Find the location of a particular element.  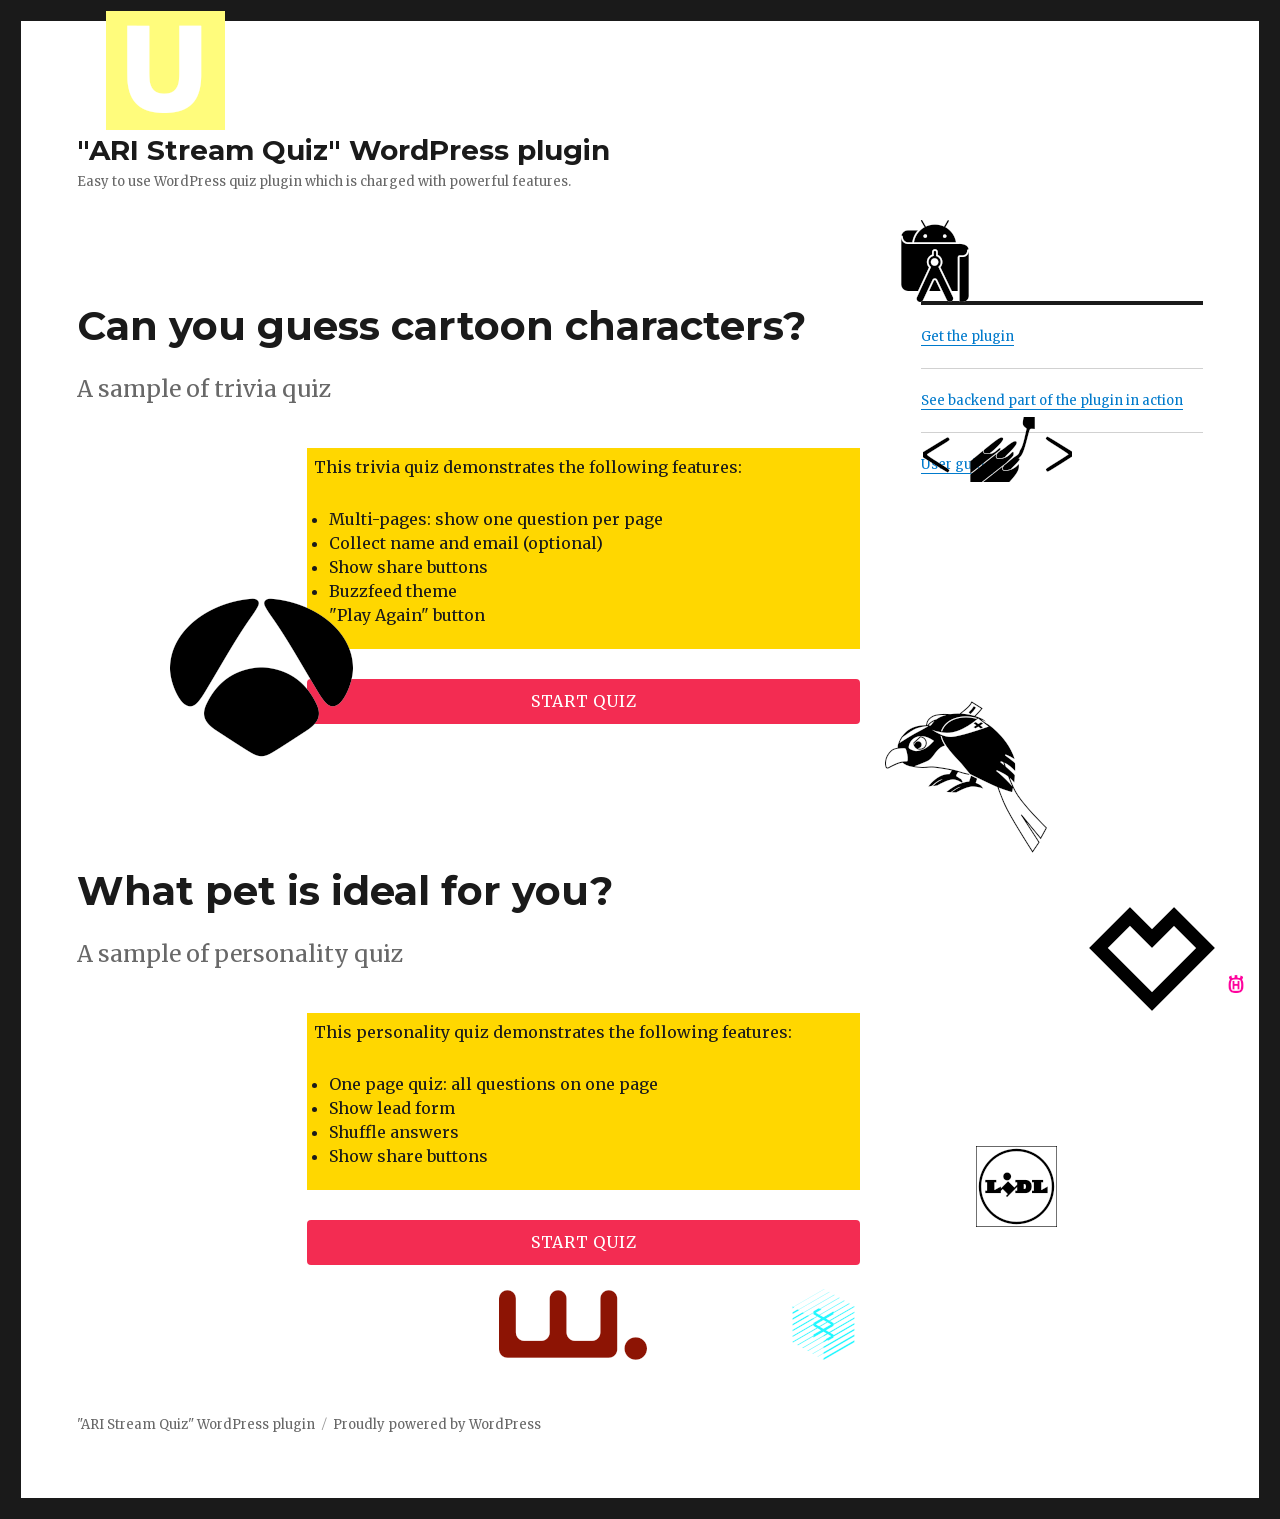

styled-components library logo is located at coordinates (997, 449).